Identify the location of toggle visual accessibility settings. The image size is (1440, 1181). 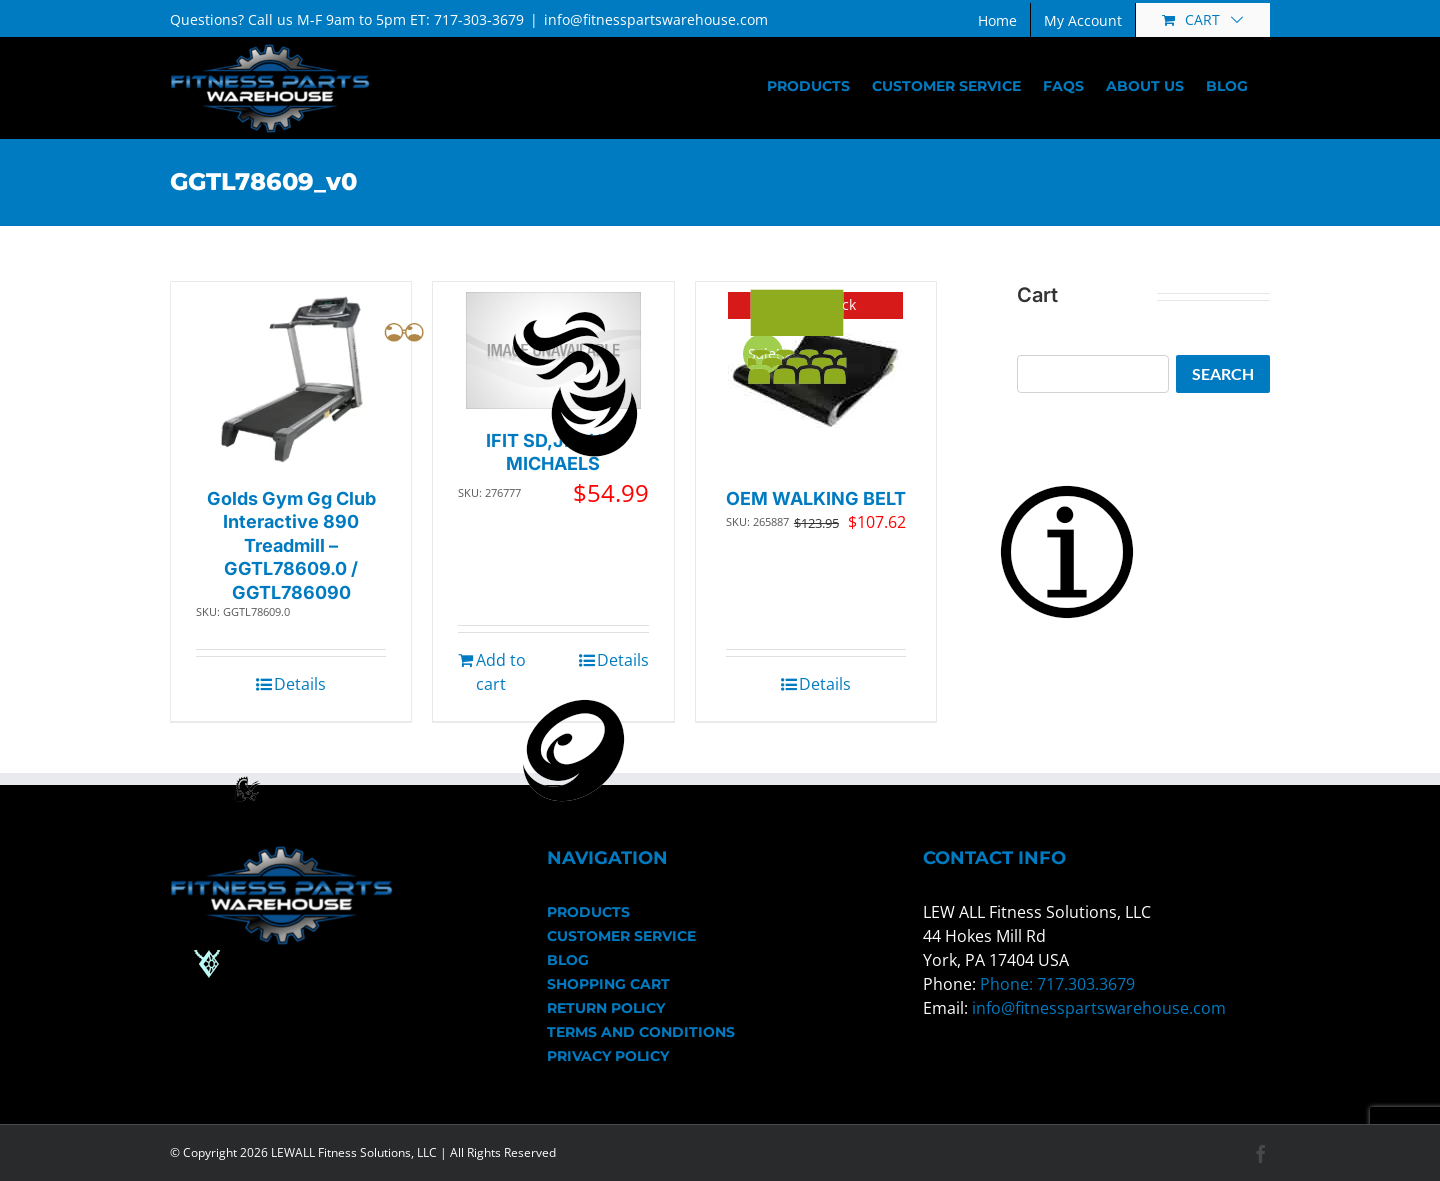
(404, 331).